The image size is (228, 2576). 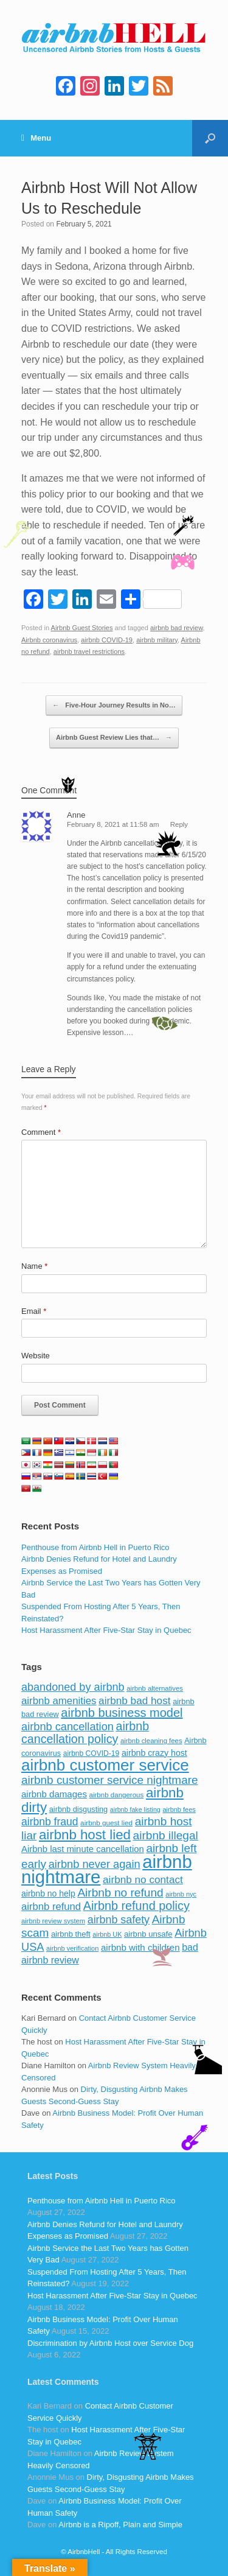 What do you see at coordinates (68, 785) in the screenshot?
I see `select trident shield weapon or defense item` at bounding box center [68, 785].